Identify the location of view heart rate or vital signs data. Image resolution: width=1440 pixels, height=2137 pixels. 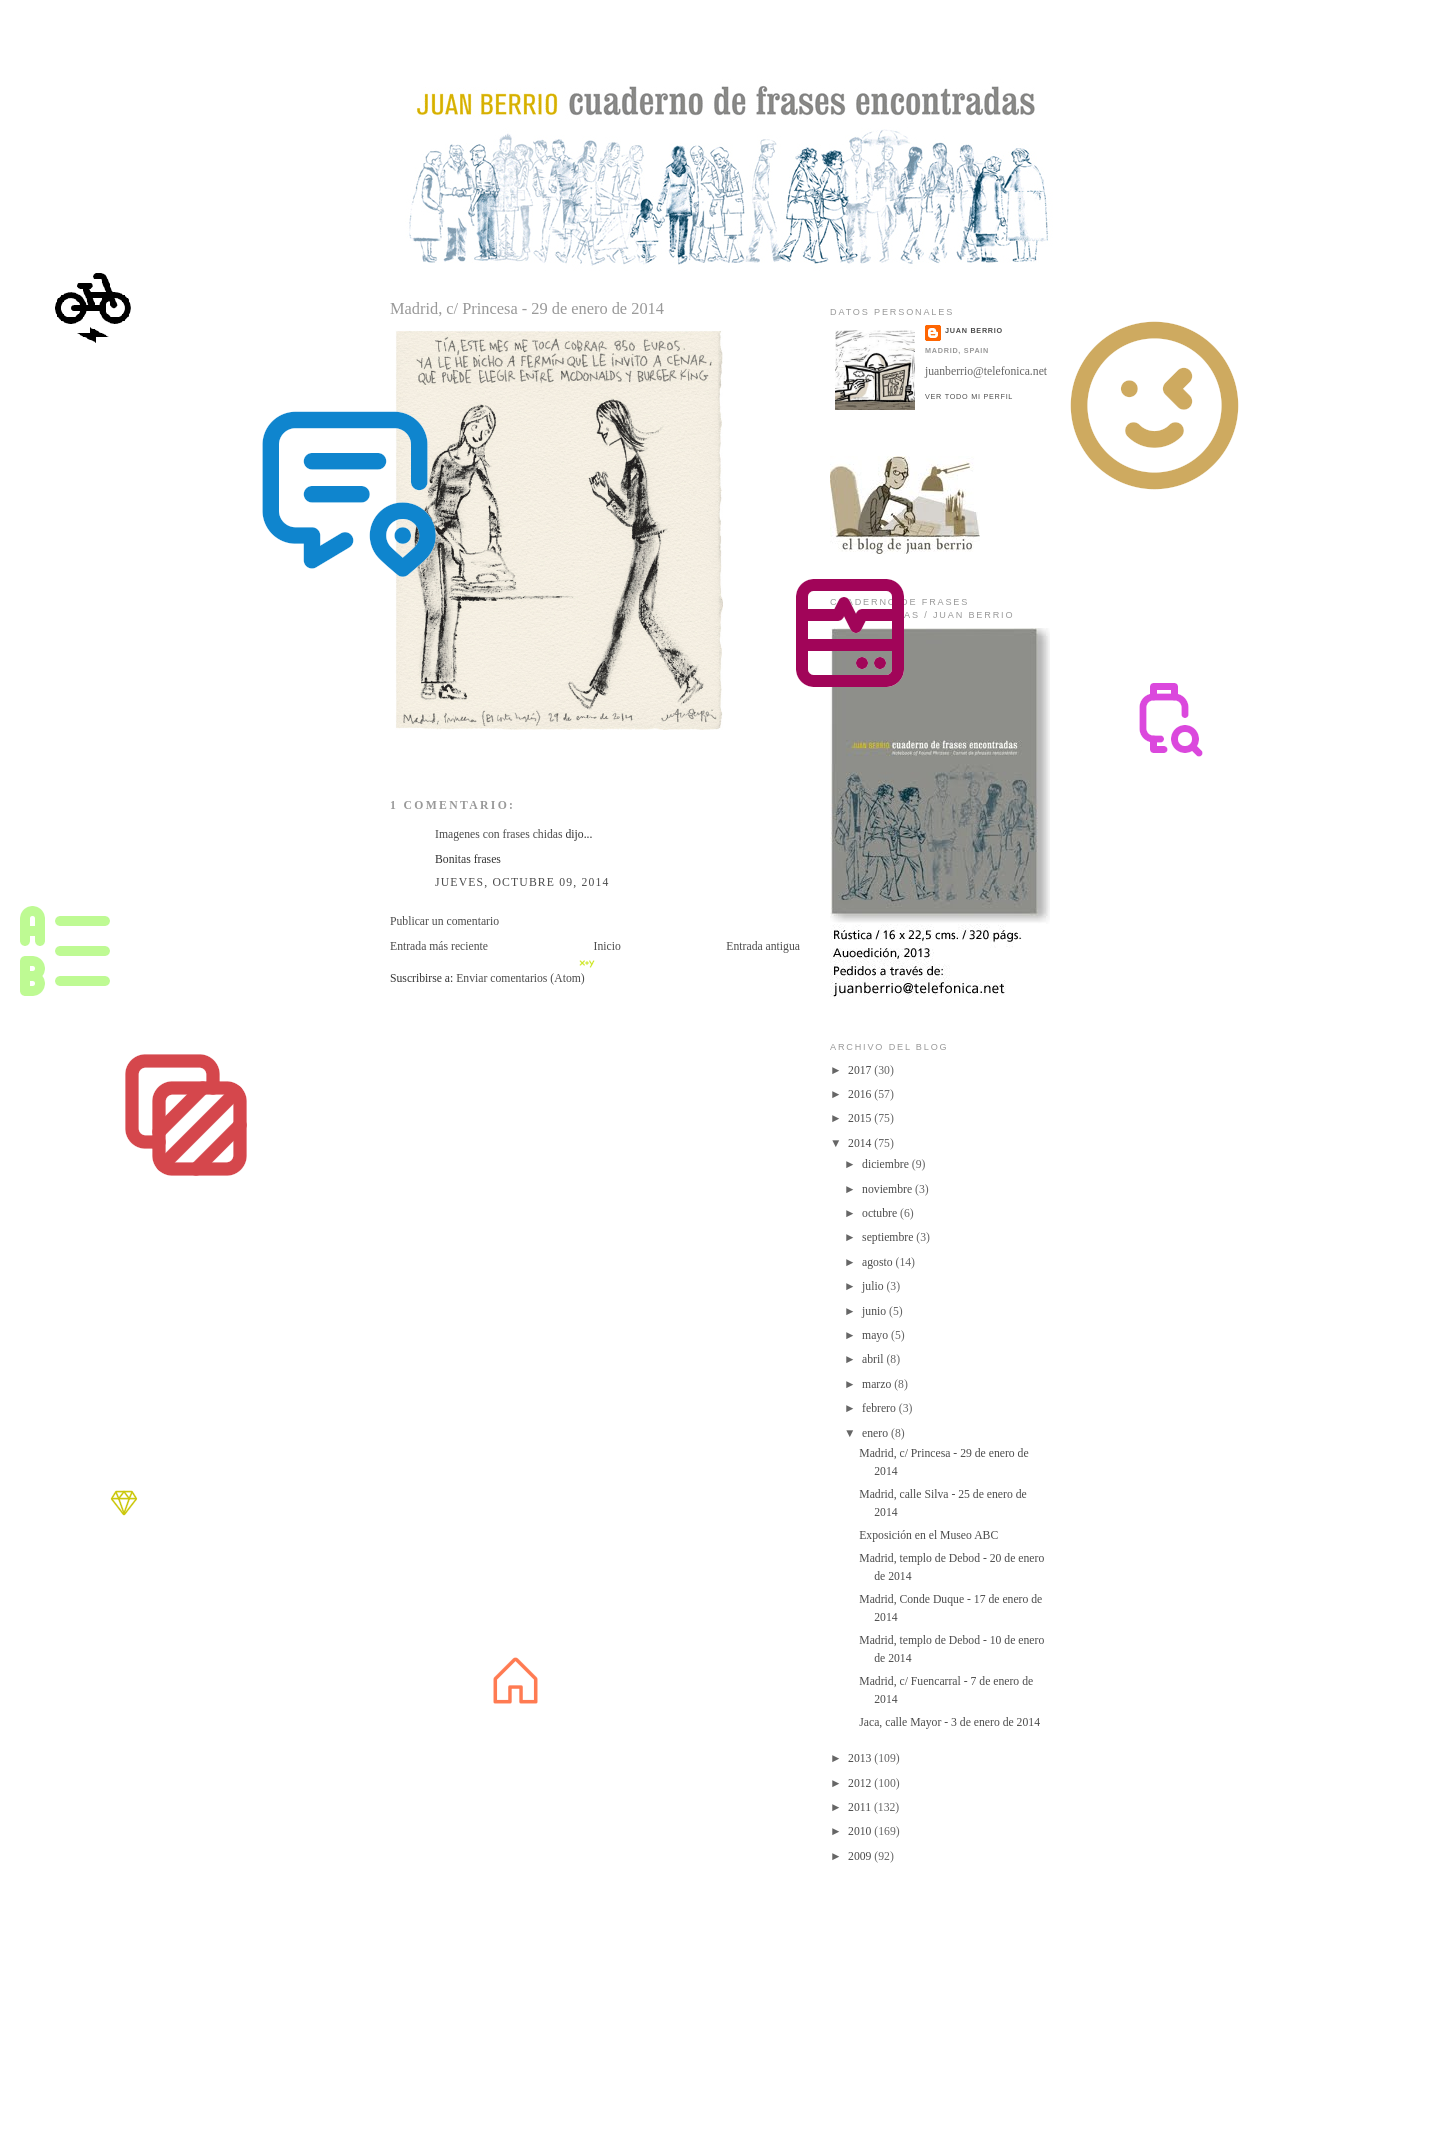
(850, 633).